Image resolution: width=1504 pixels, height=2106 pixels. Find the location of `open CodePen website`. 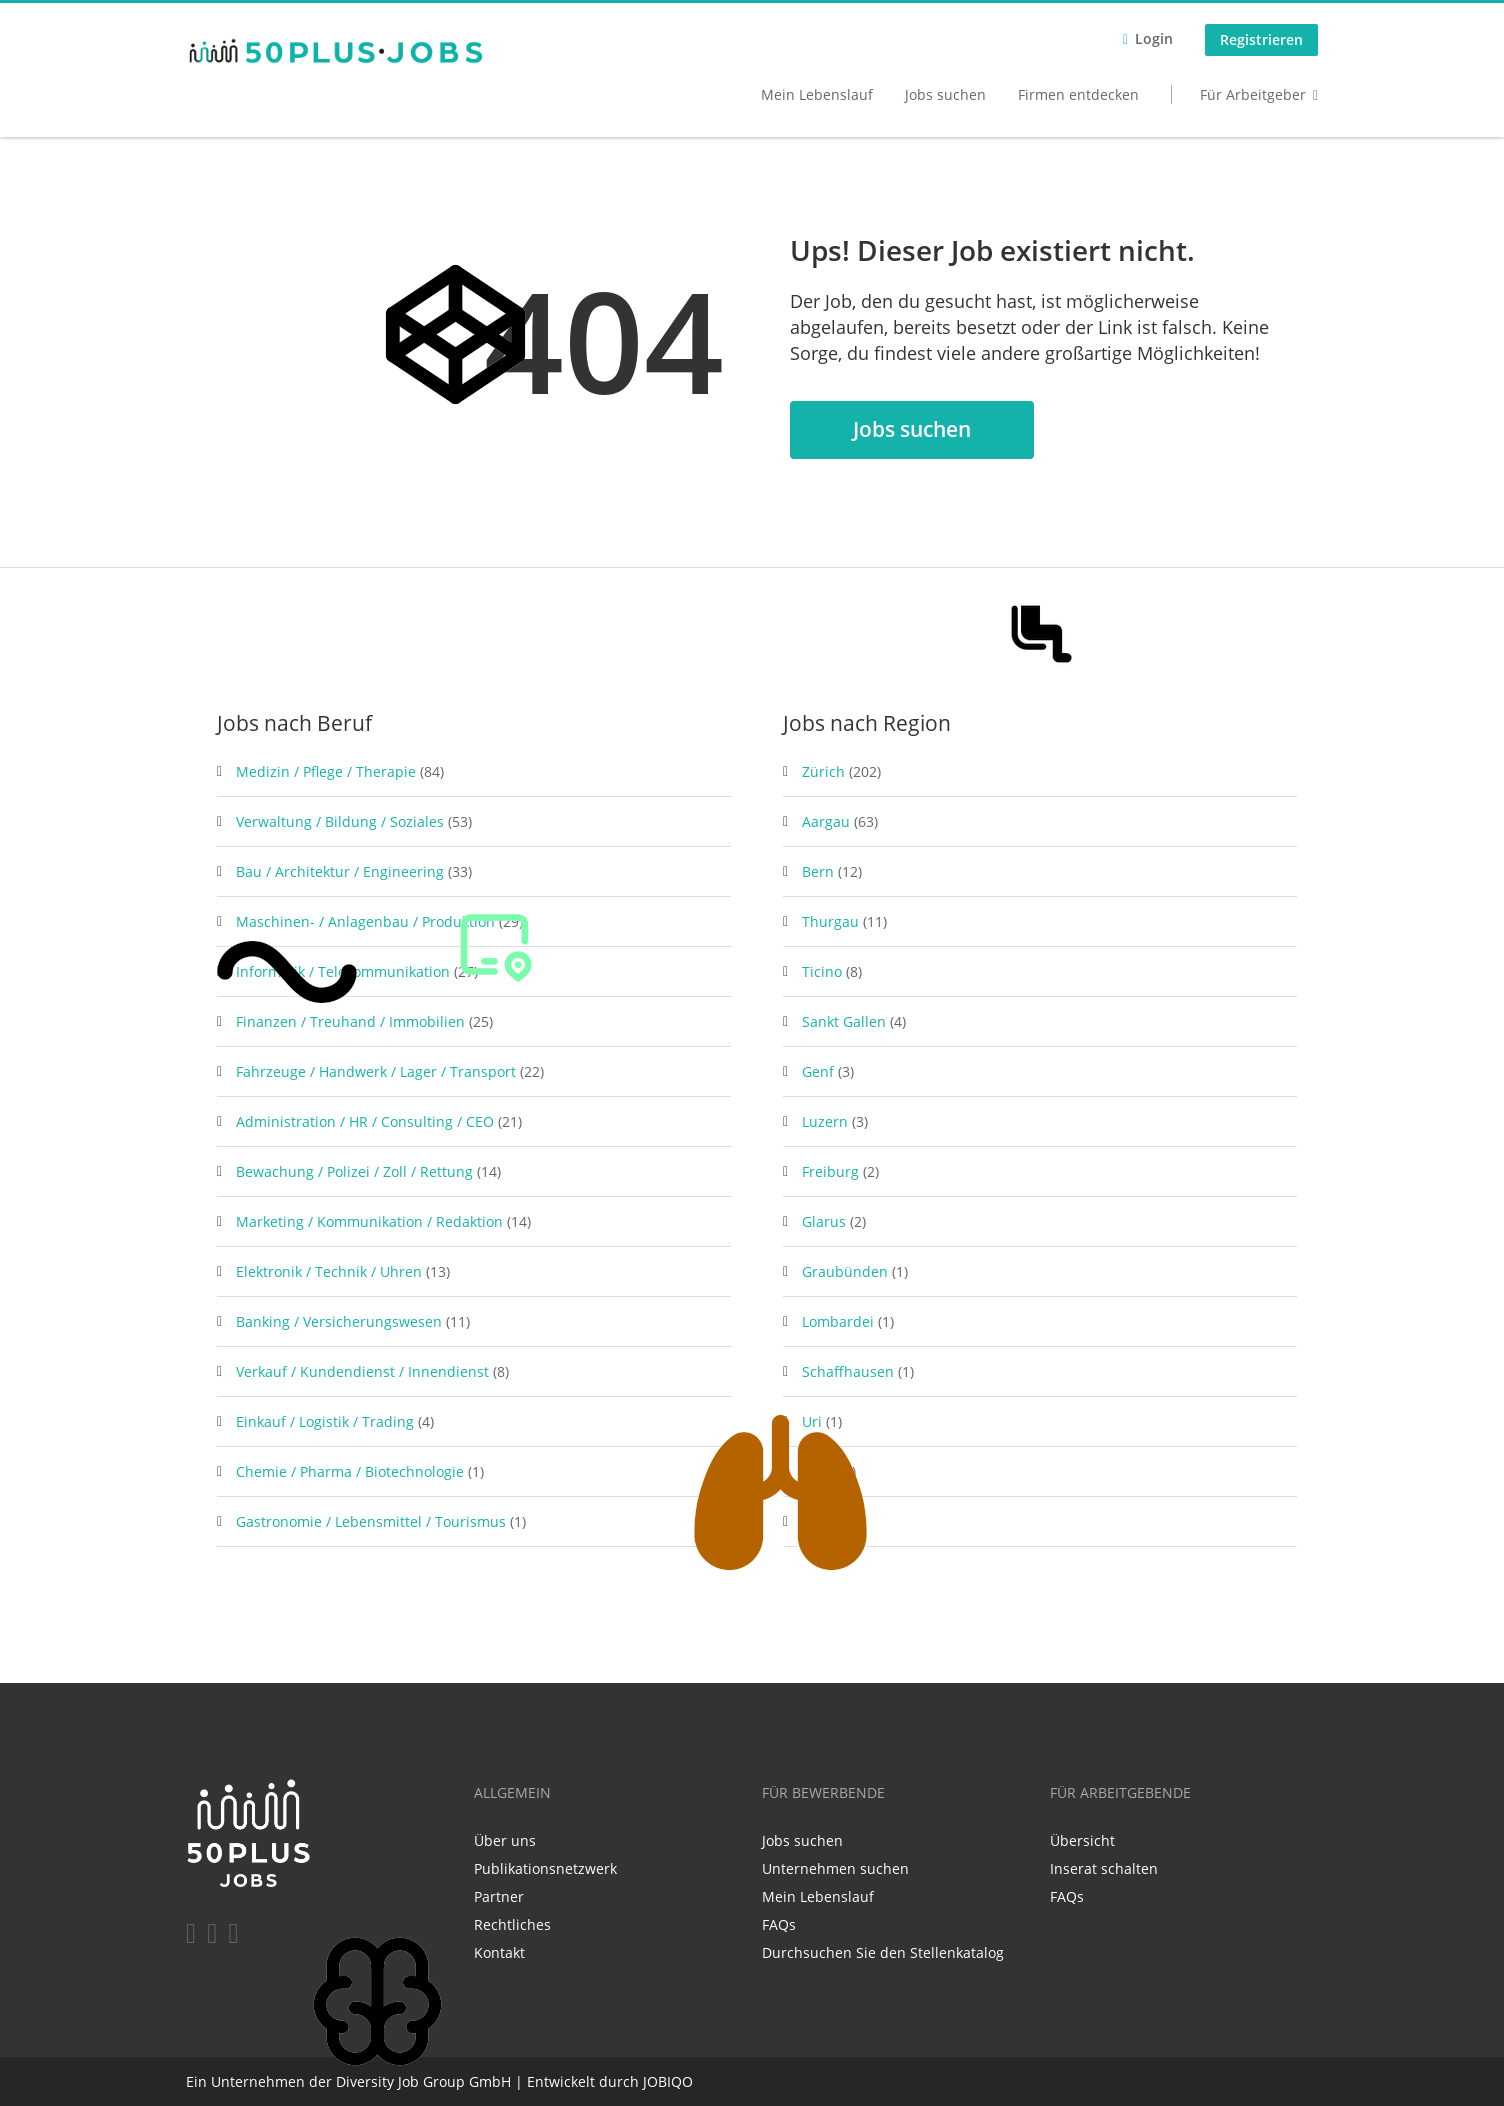

open CodePen website is located at coordinates (455, 334).